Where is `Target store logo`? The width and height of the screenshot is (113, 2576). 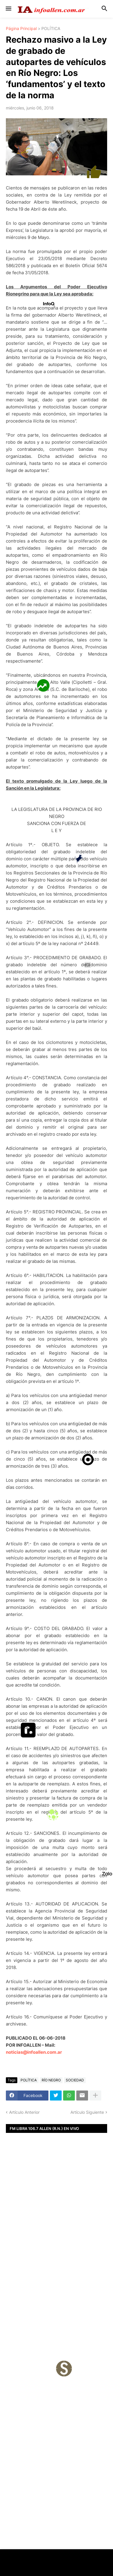 Target store logo is located at coordinates (88, 1459).